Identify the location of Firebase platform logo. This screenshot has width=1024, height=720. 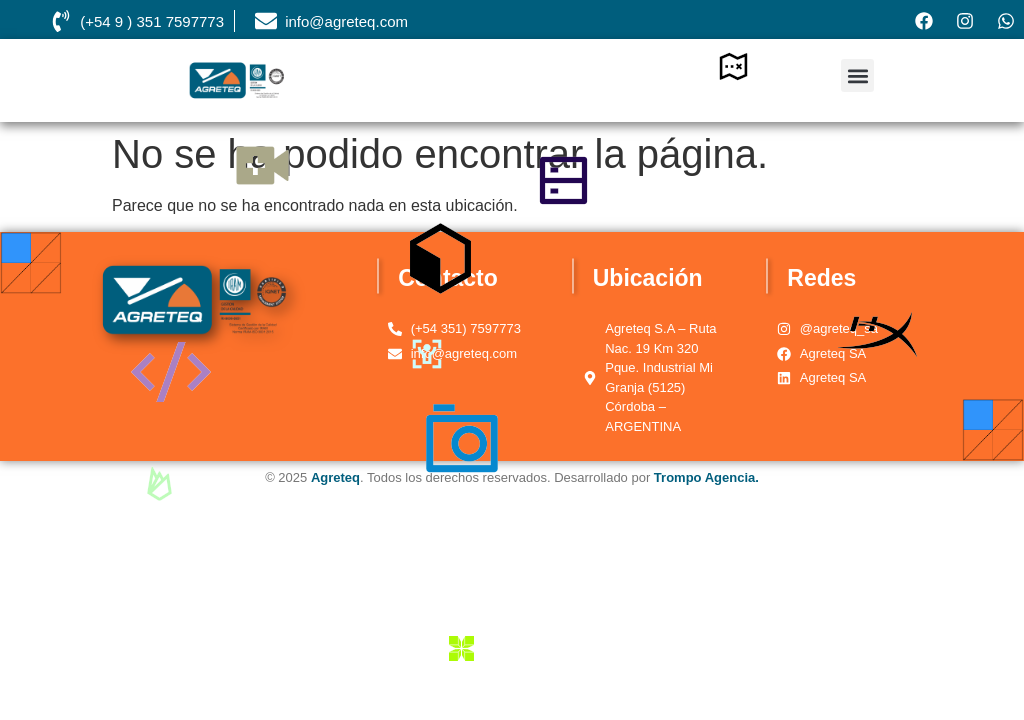
(159, 483).